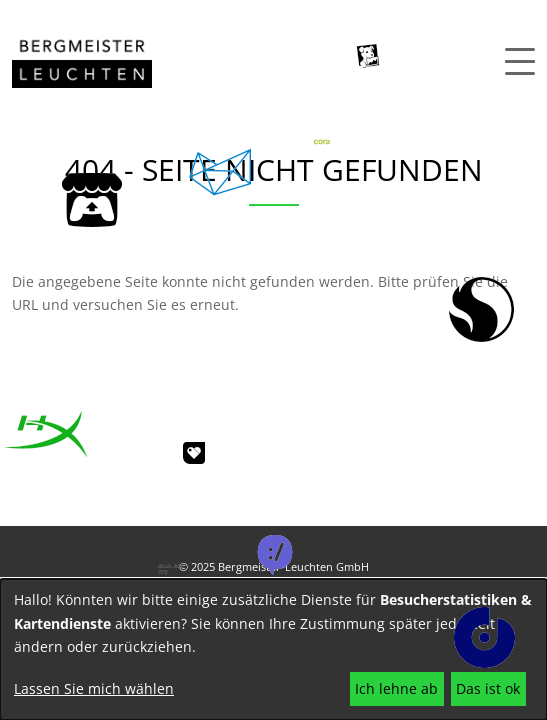  What do you see at coordinates (275, 555) in the screenshot?
I see `open the devRant app` at bounding box center [275, 555].